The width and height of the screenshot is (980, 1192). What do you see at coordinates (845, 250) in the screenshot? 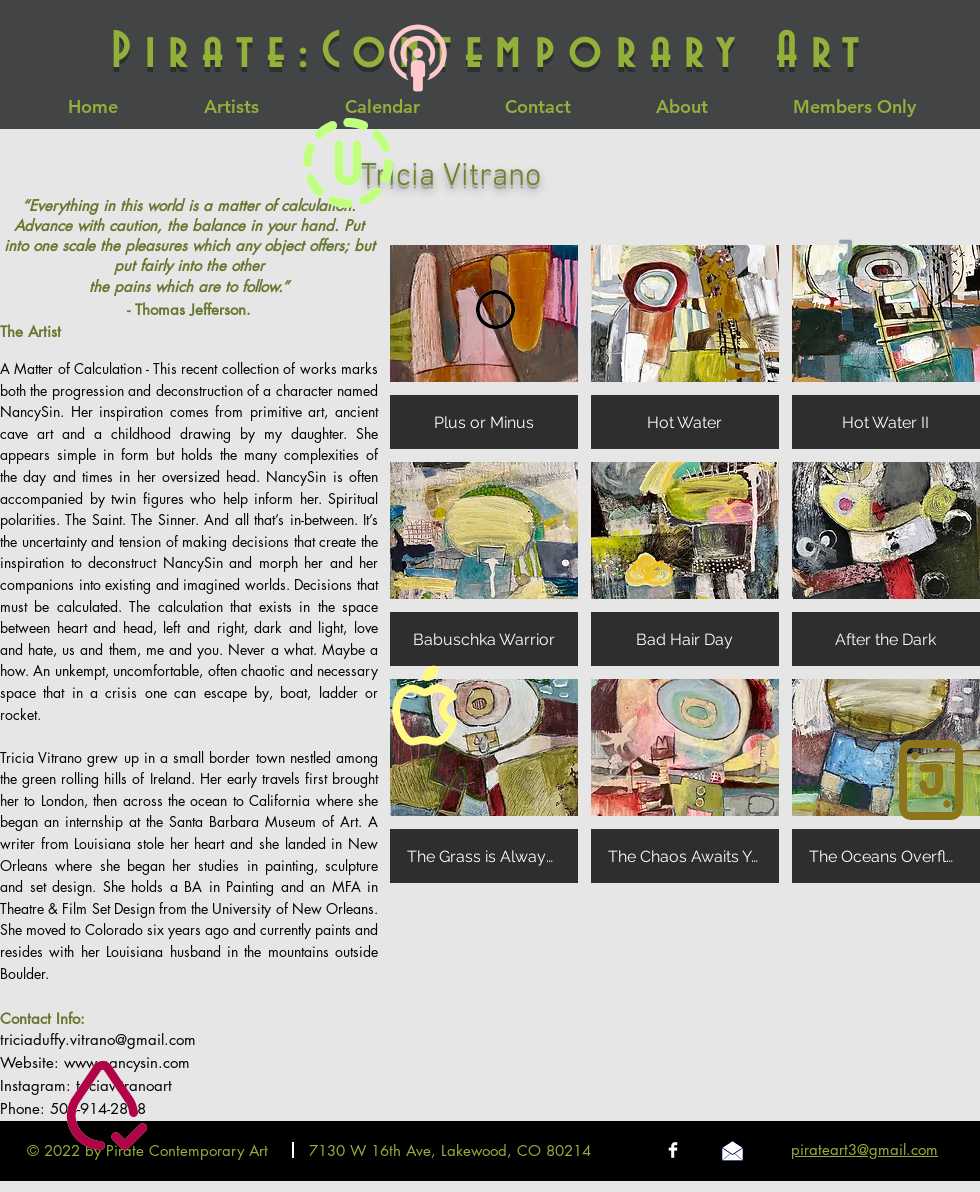
I see `indicates items or sections starting with the letter J` at bounding box center [845, 250].